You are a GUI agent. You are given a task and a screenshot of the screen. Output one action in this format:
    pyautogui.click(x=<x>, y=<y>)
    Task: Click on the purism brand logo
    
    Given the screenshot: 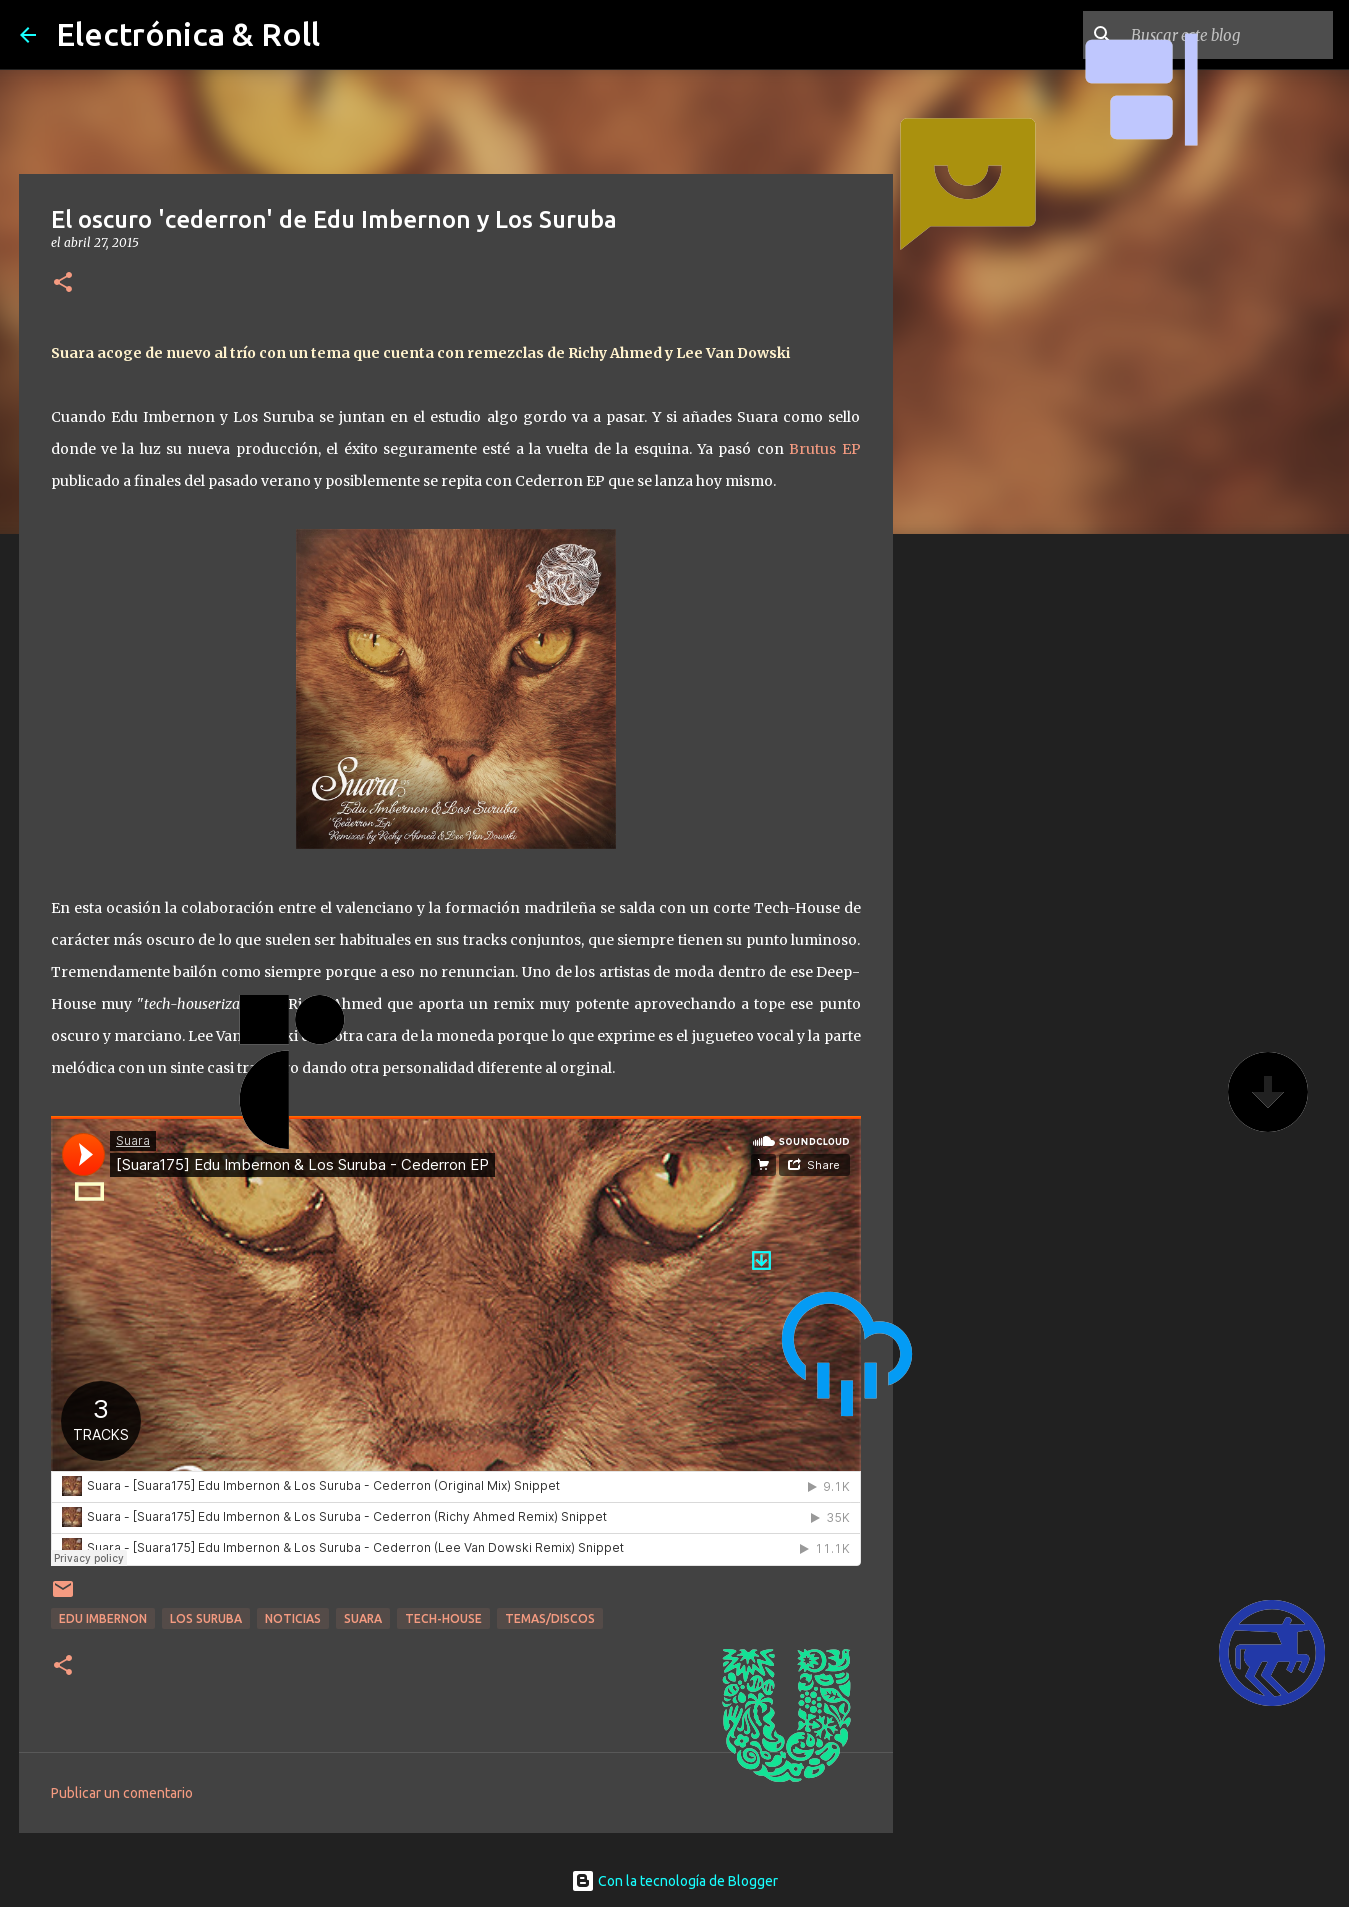 What is the action you would take?
    pyautogui.click(x=89, y=1191)
    